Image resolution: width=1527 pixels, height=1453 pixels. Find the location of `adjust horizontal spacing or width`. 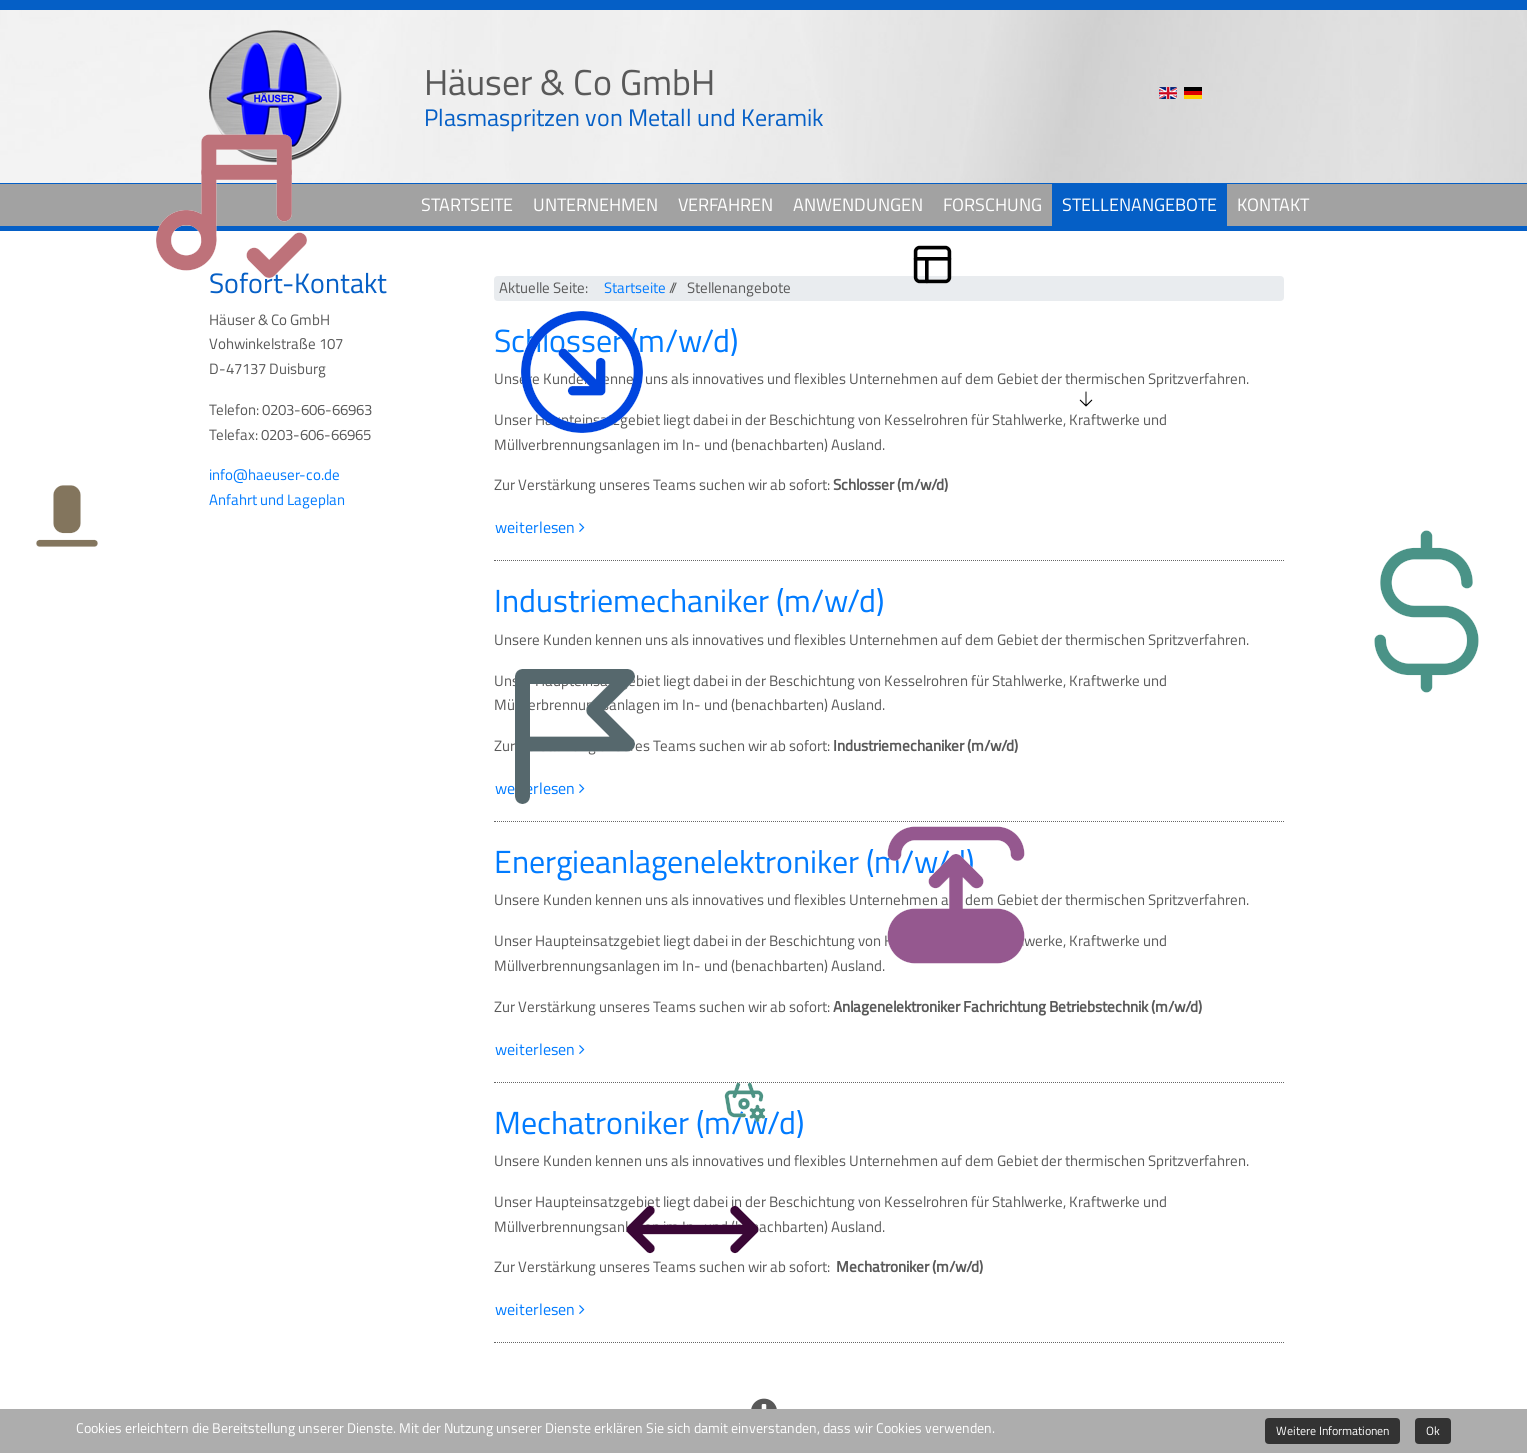

adjust horizontal spacing or width is located at coordinates (692, 1229).